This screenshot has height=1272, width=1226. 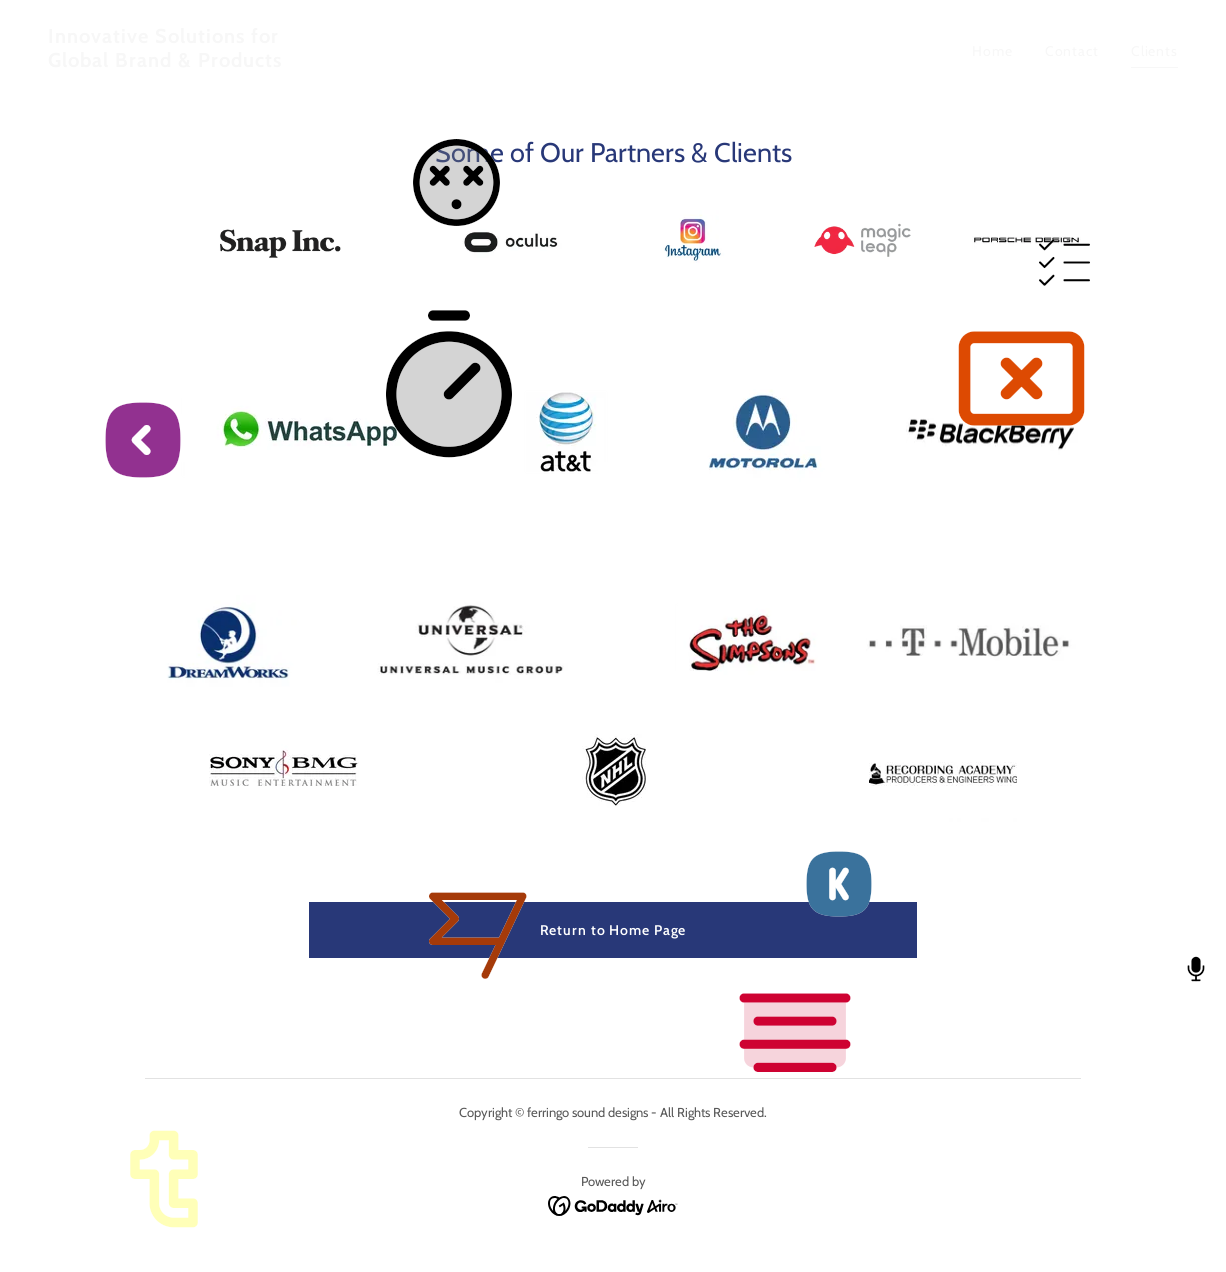 I want to click on view completed tasks or checklist, so click(x=1064, y=262).